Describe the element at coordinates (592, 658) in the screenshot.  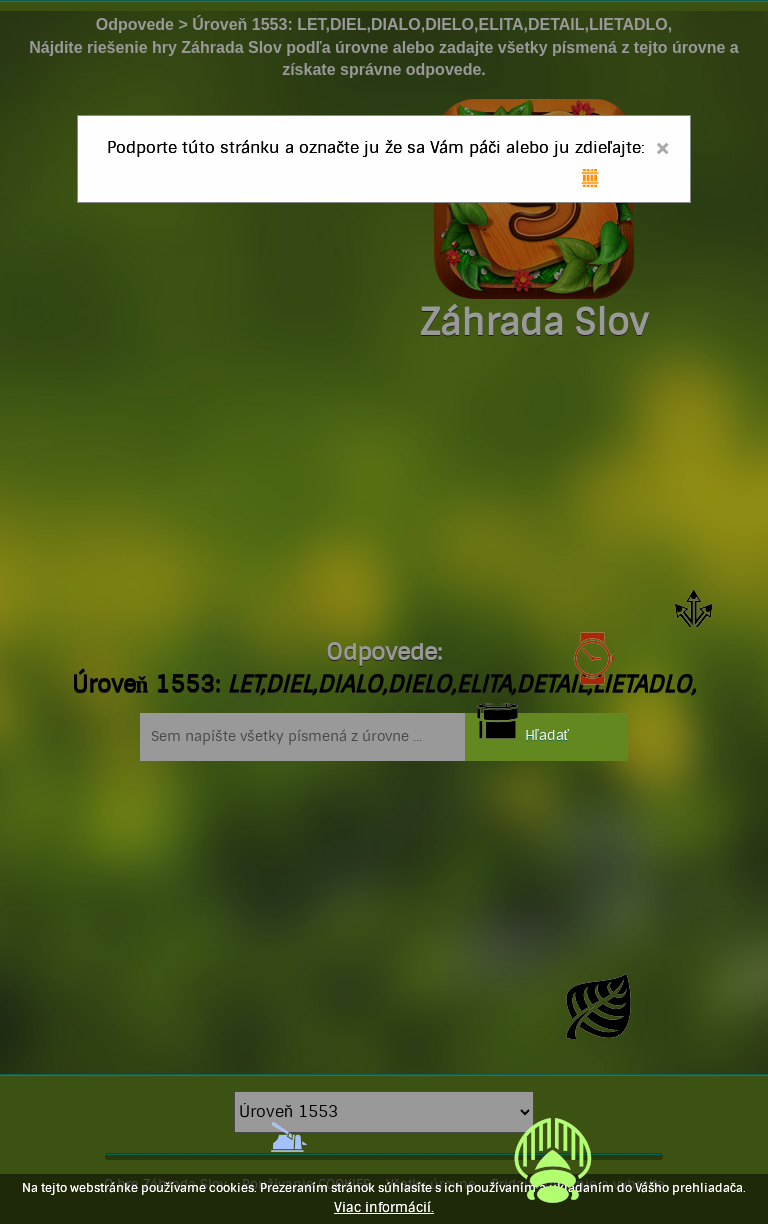
I see `view current time or clock settings` at that location.